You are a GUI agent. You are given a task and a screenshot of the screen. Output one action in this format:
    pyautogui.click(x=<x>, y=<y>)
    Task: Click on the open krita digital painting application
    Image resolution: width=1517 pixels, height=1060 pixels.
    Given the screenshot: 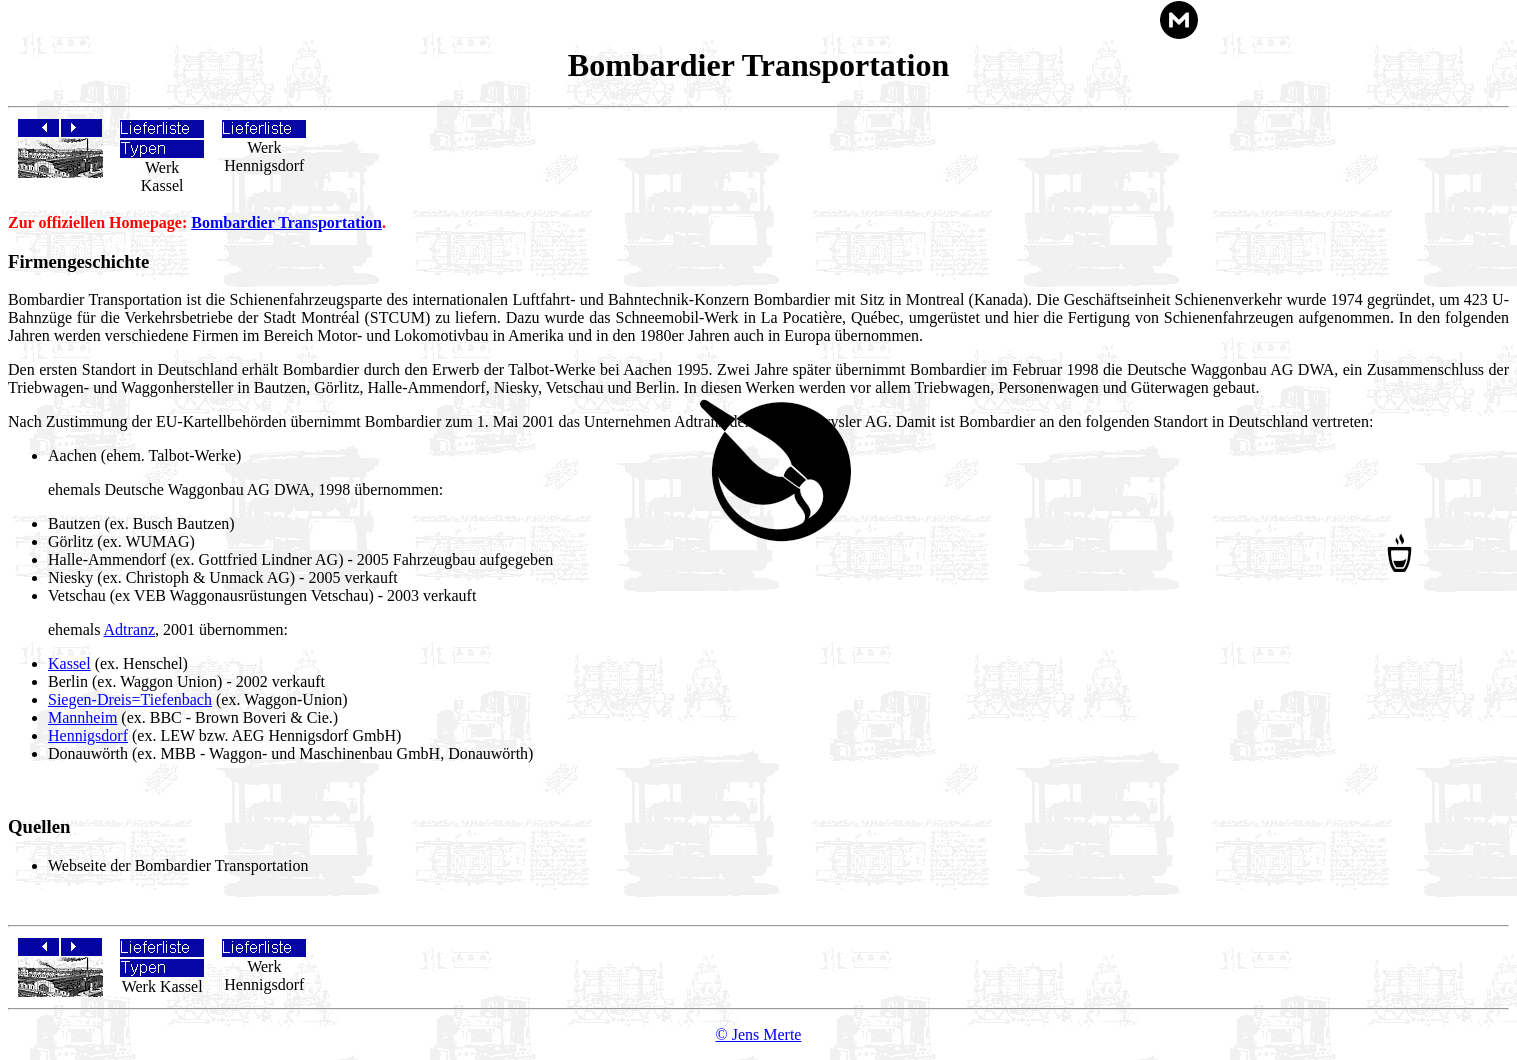 What is the action you would take?
    pyautogui.click(x=775, y=470)
    